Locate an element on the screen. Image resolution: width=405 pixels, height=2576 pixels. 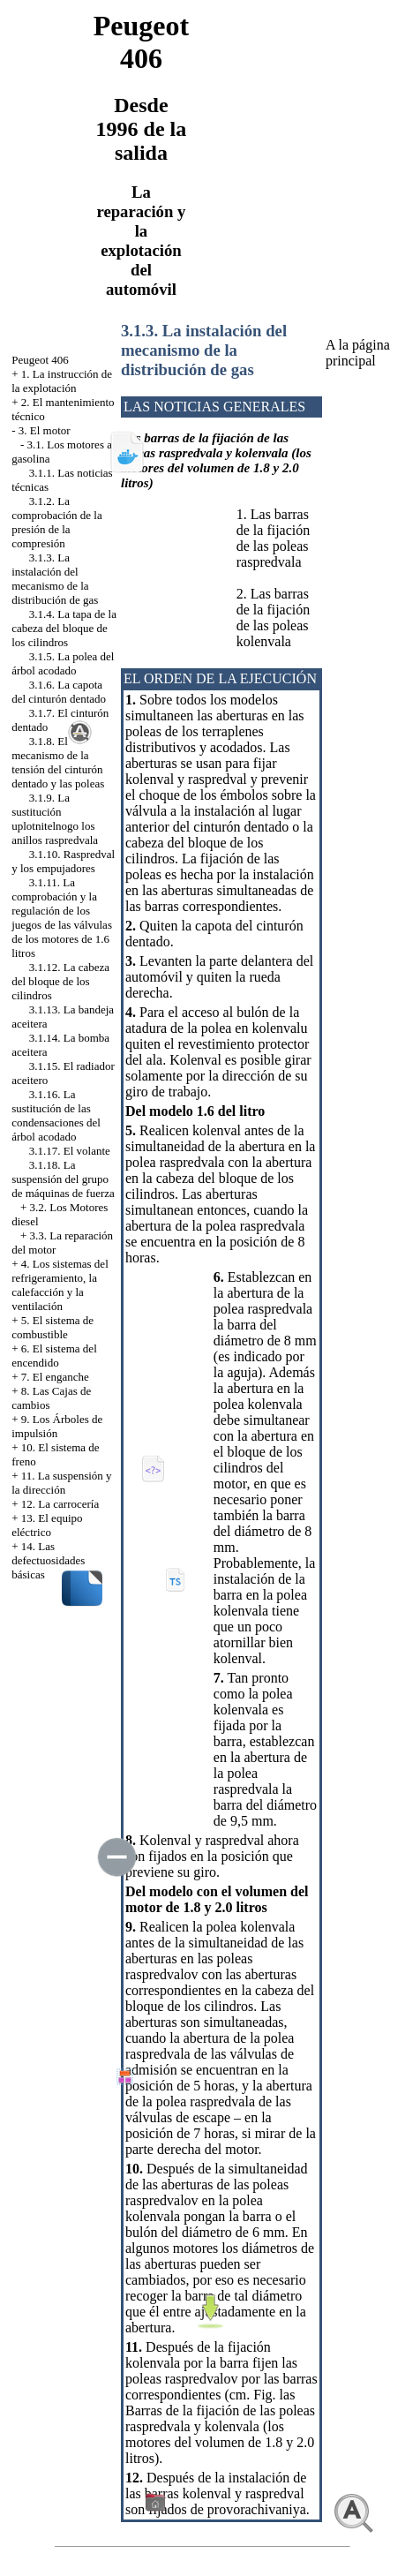
access your home folder is located at coordinates (155, 2502).